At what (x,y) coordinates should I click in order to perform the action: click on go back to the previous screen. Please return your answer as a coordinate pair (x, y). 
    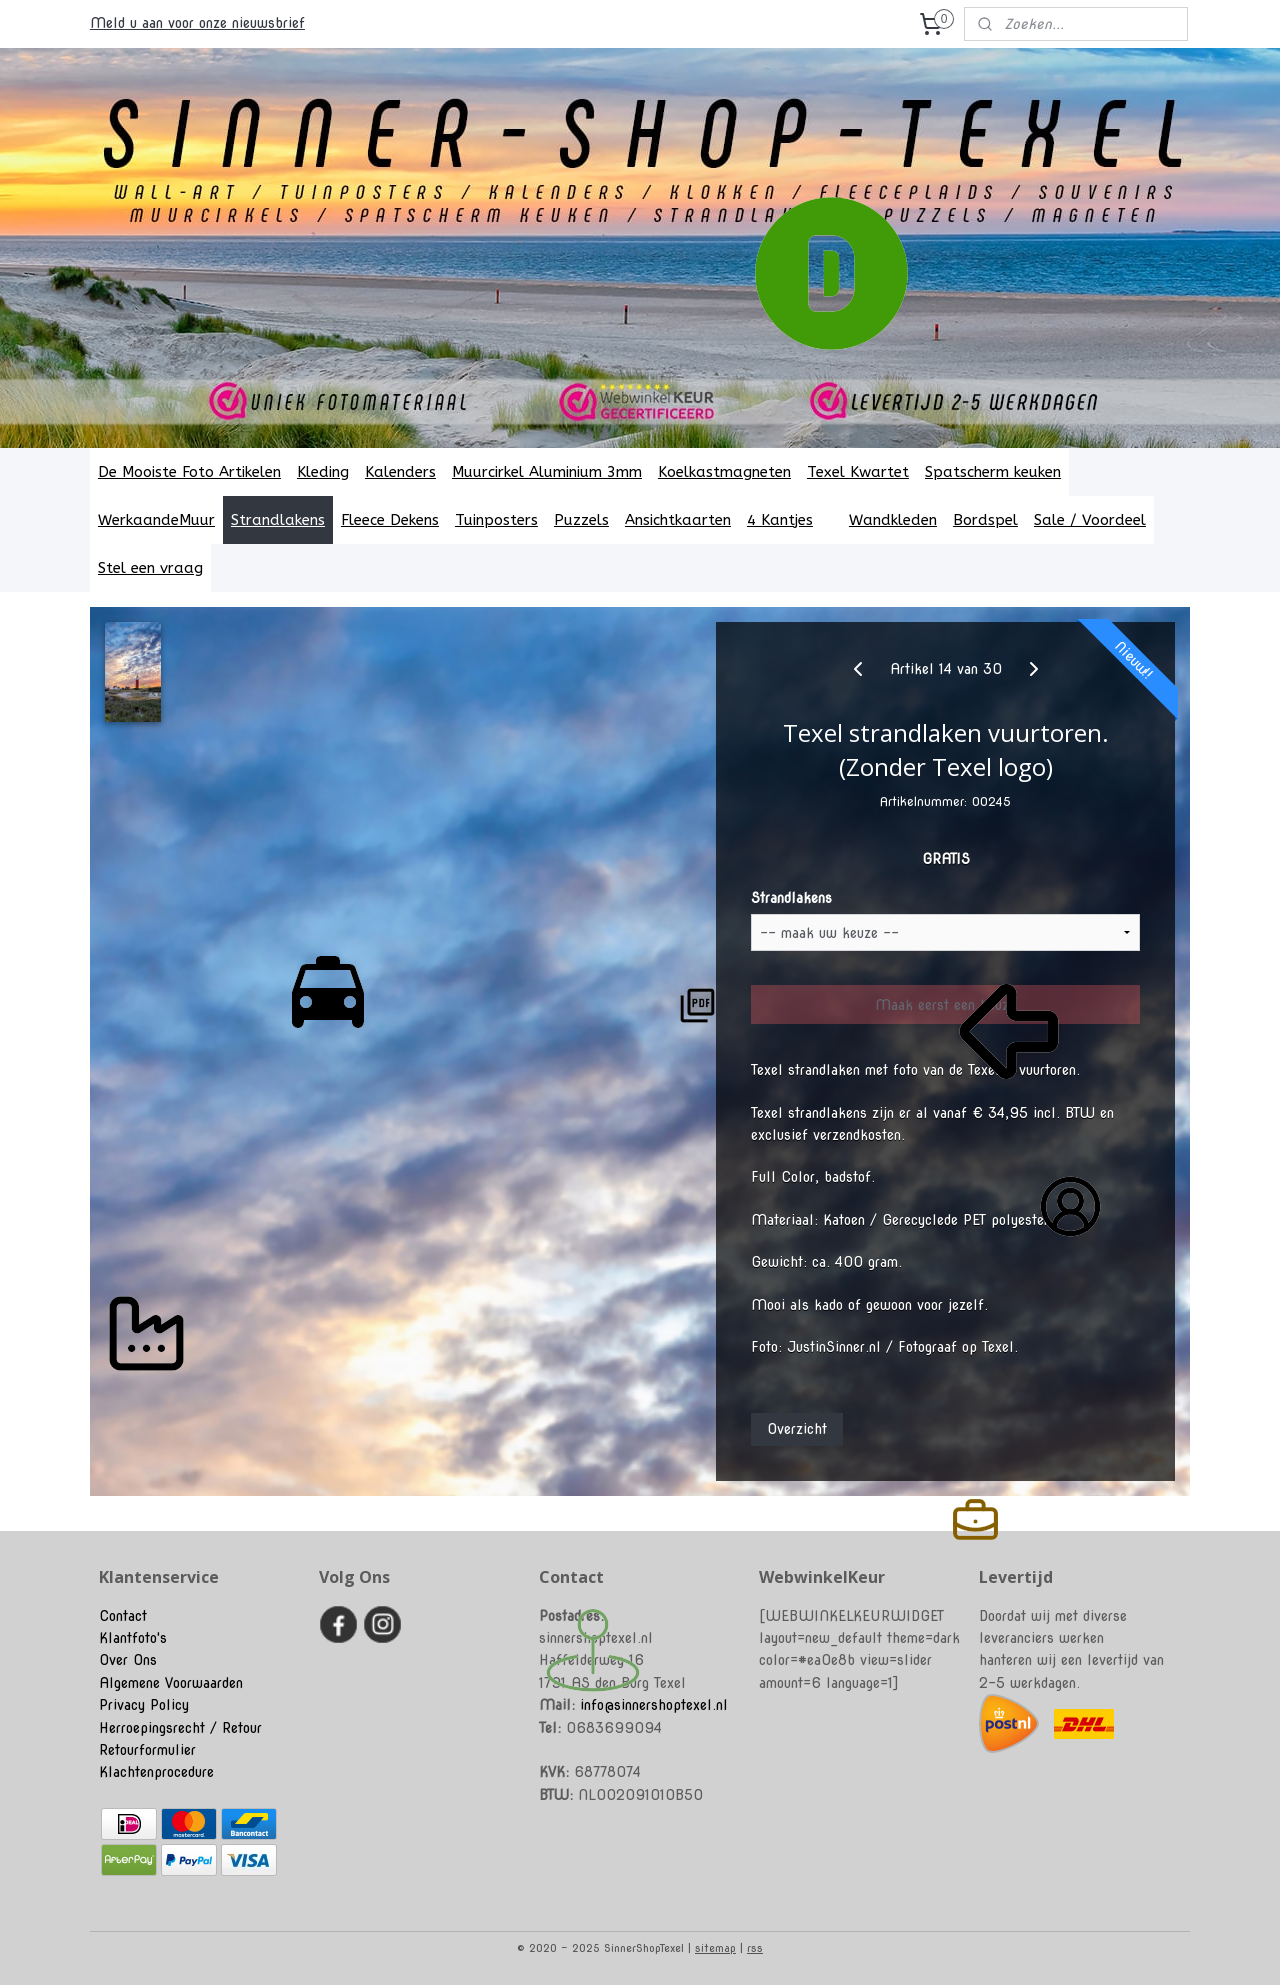
    Looking at the image, I should click on (1011, 1031).